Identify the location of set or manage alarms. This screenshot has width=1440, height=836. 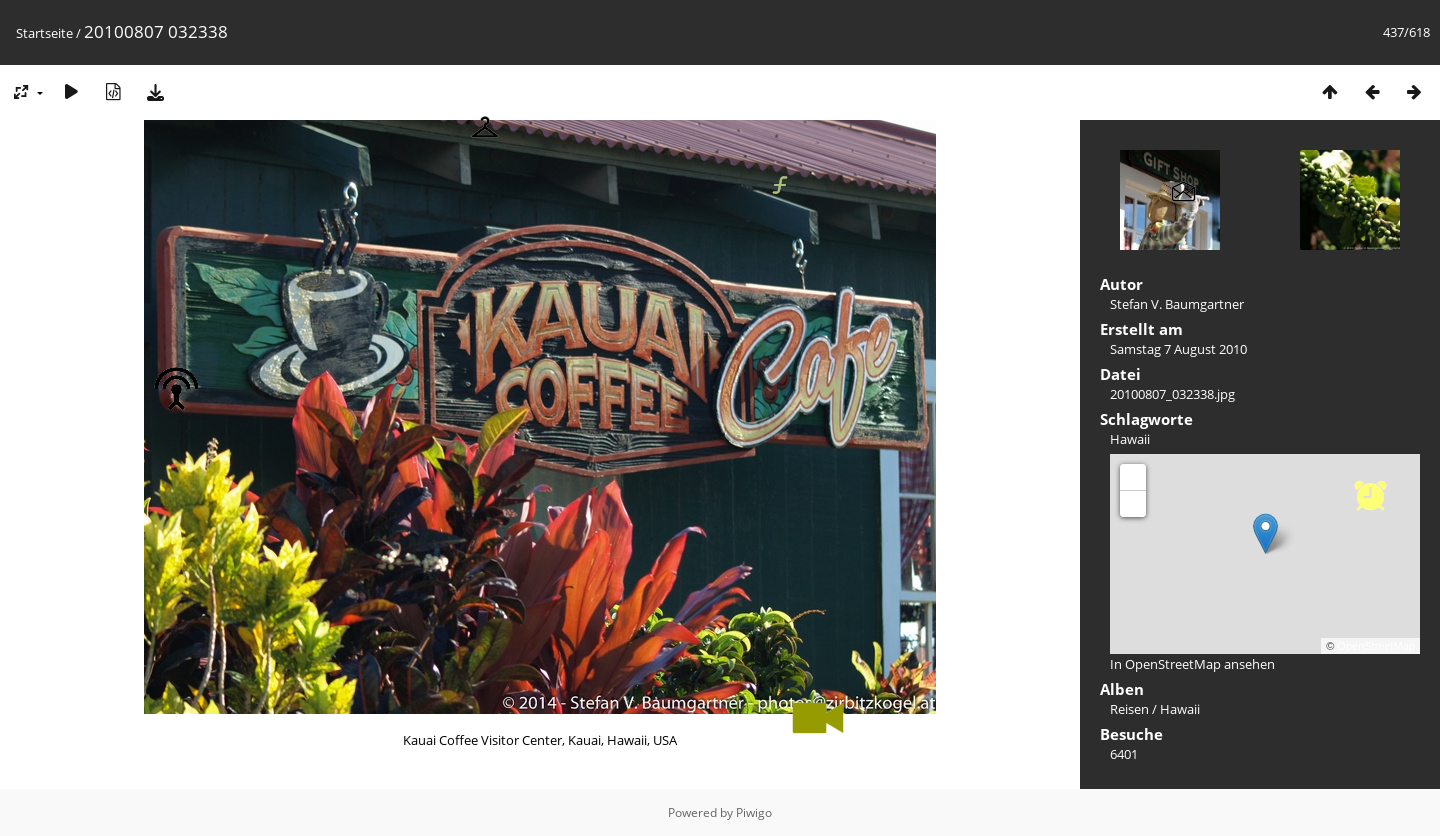
(1370, 495).